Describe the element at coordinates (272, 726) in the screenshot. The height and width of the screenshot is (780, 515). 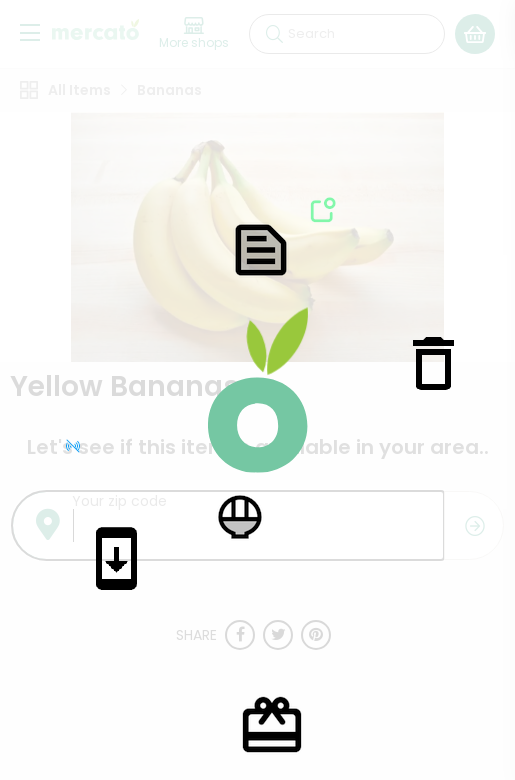
I see `redeem a gift card` at that location.